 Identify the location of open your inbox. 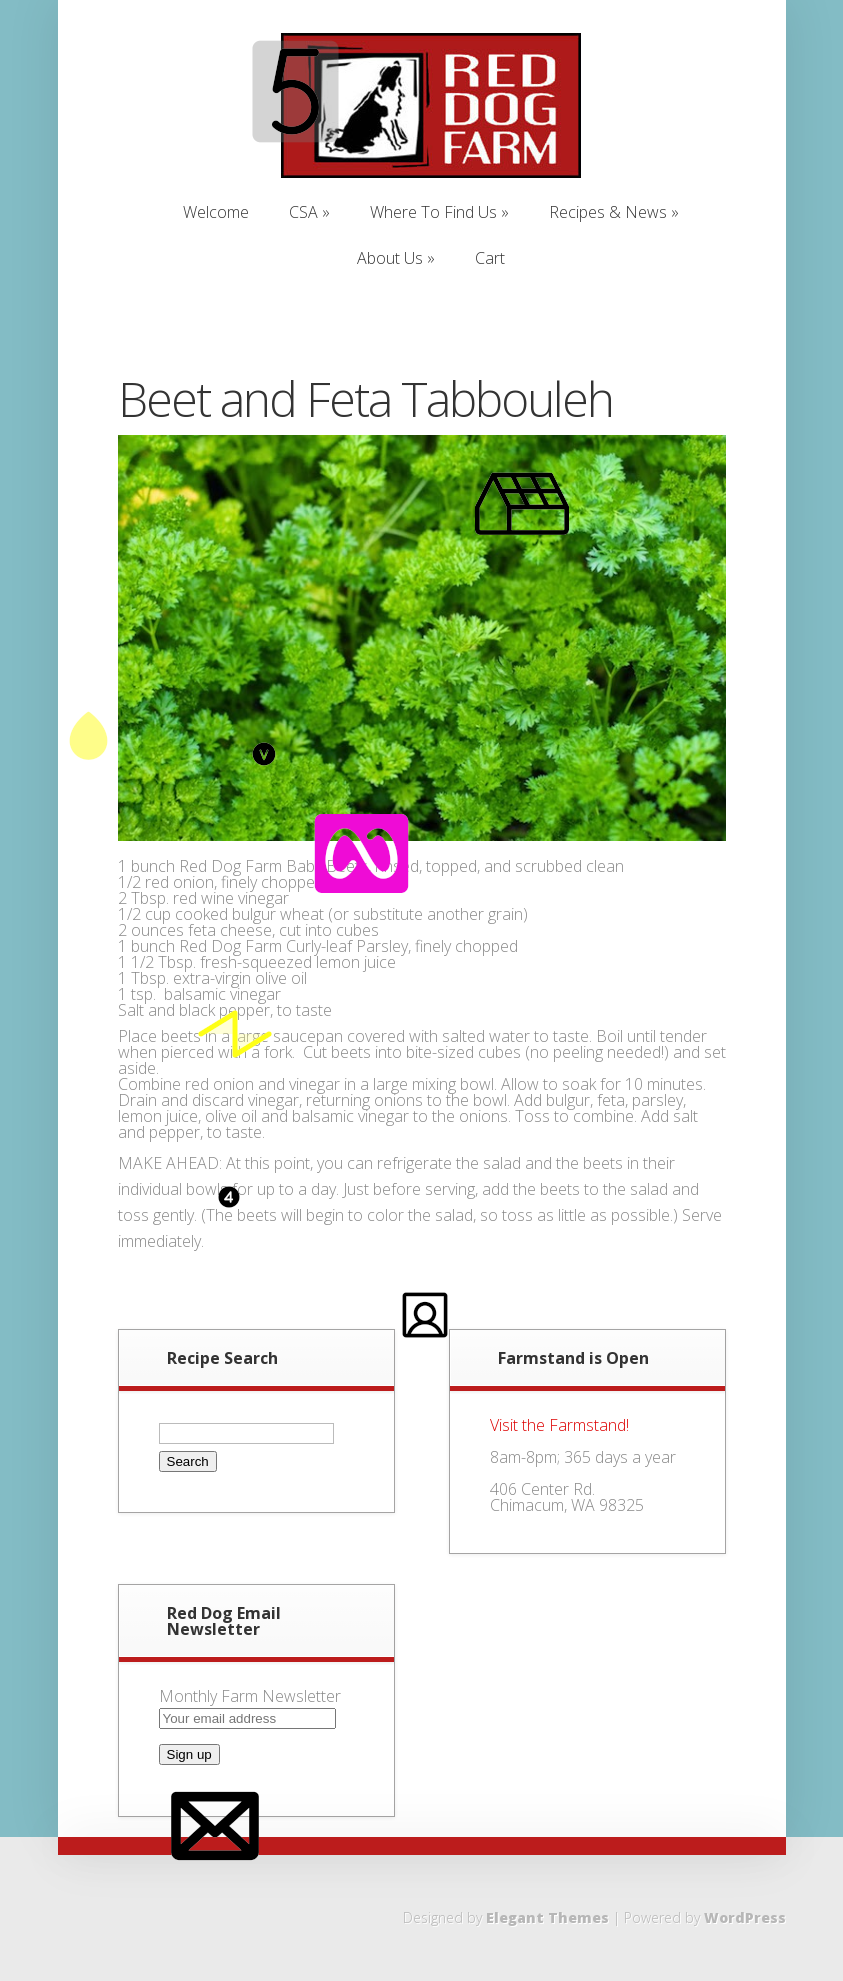
(215, 1826).